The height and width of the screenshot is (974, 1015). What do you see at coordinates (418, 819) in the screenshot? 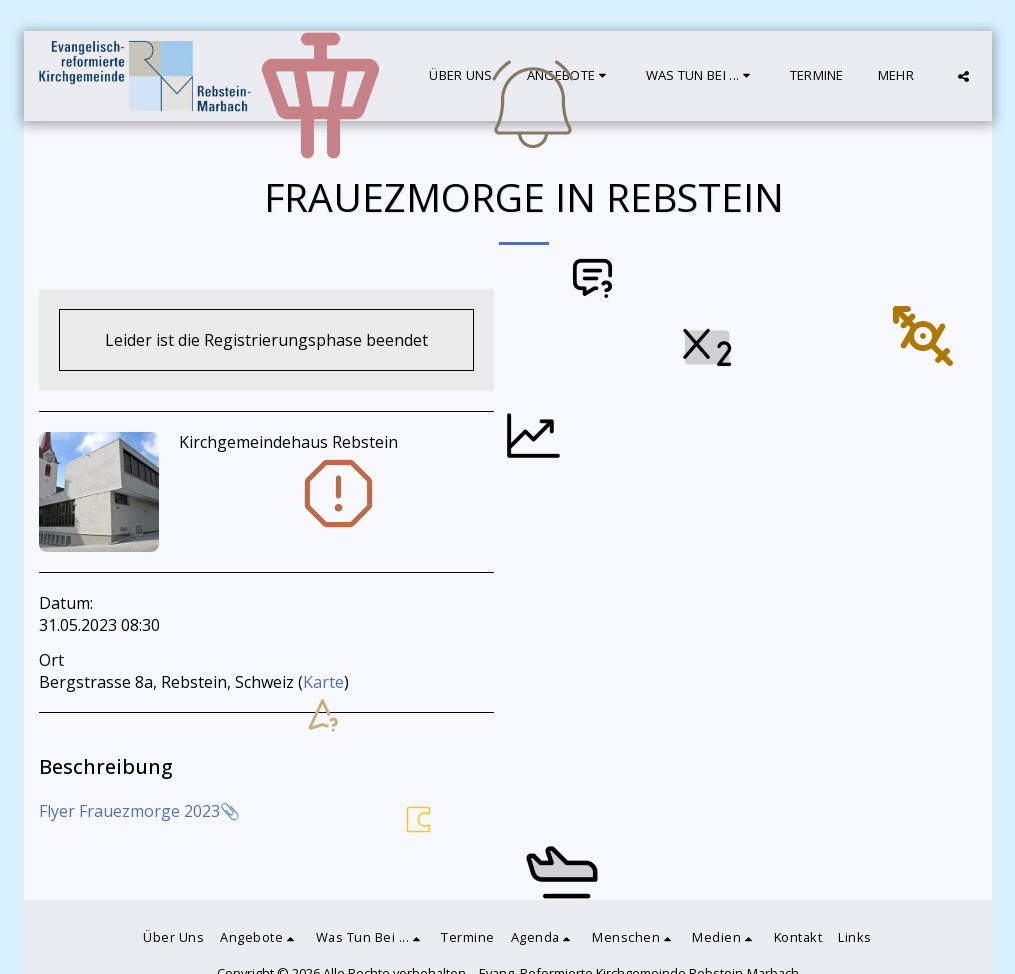
I see `open coda app` at bounding box center [418, 819].